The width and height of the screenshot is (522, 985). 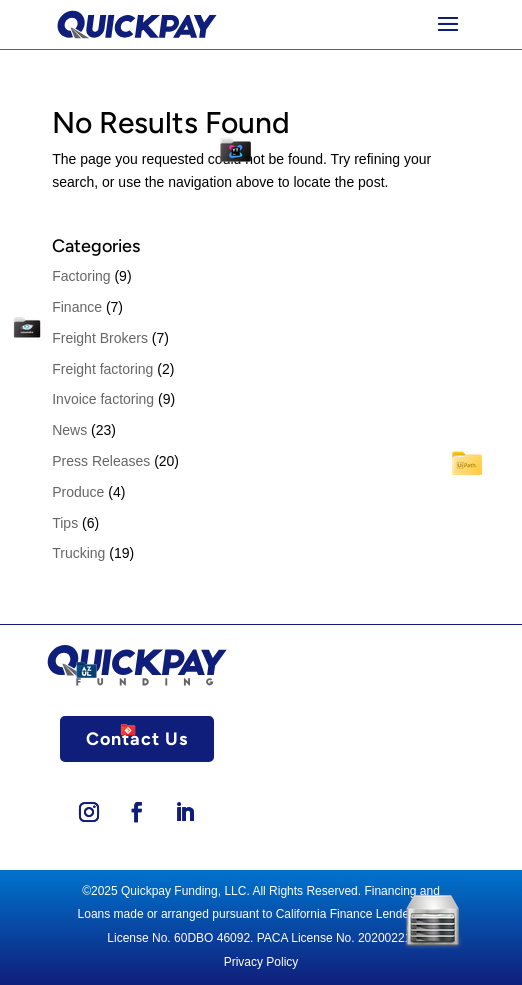 I want to click on open the azul folder, so click(x=86, y=670).